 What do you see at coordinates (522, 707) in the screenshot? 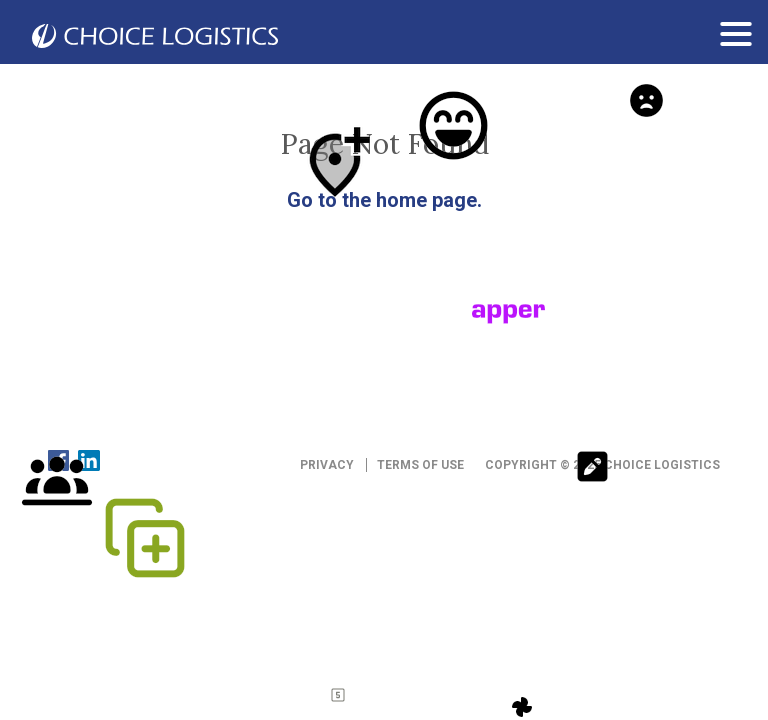
I see `access wind or renewable energy settings` at bounding box center [522, 707].